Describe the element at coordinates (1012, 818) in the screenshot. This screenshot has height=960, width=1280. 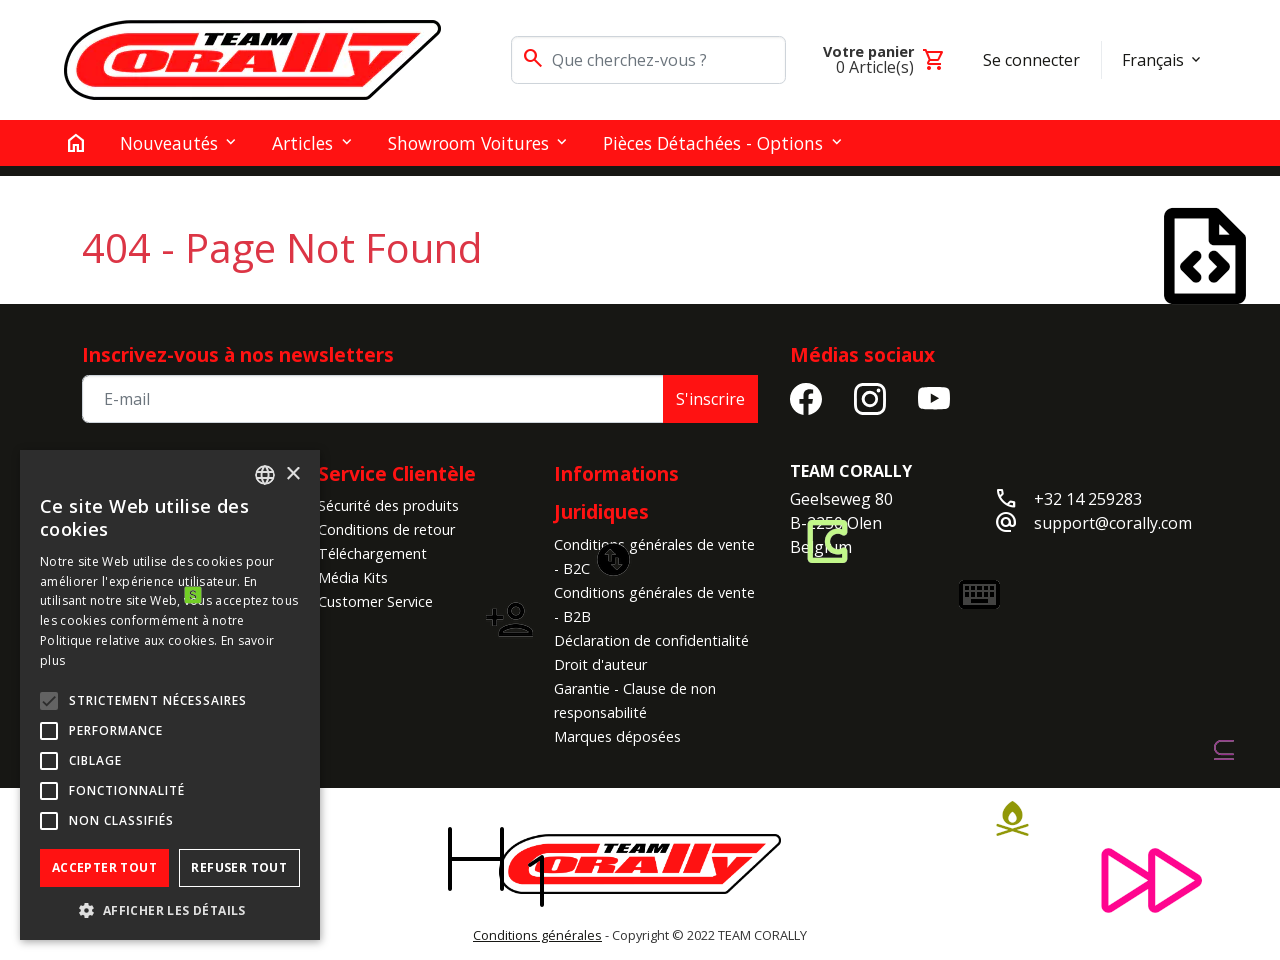
I see `access outdoor or camping-related features` at that location.